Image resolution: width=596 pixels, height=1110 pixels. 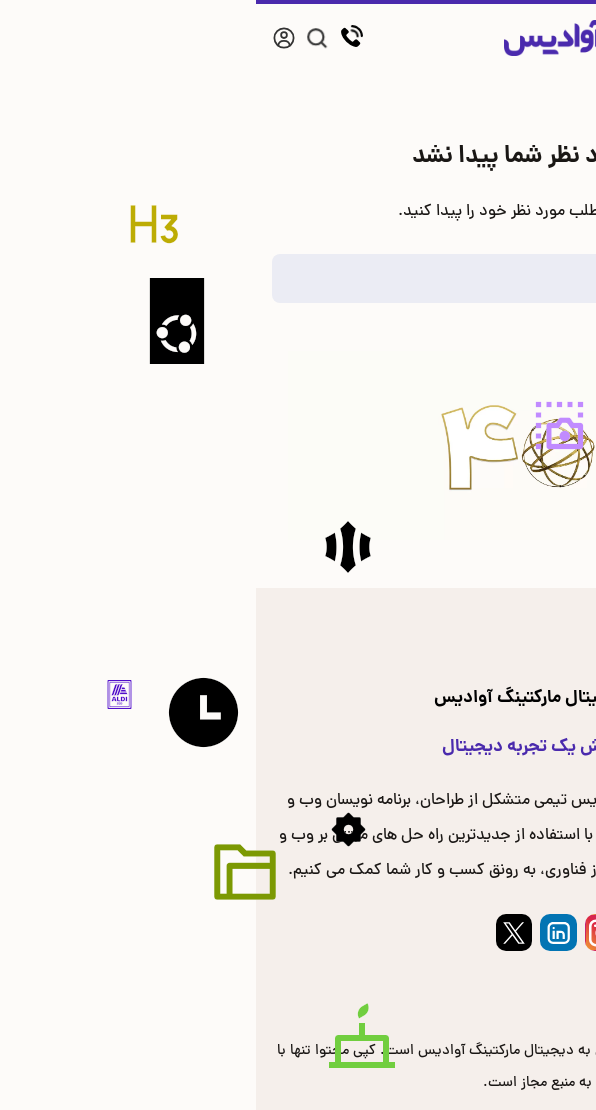 What do you see at coordinates (245, 872) in the screenshot?
I see `open folder to view files` at bounding box center [245, 872].